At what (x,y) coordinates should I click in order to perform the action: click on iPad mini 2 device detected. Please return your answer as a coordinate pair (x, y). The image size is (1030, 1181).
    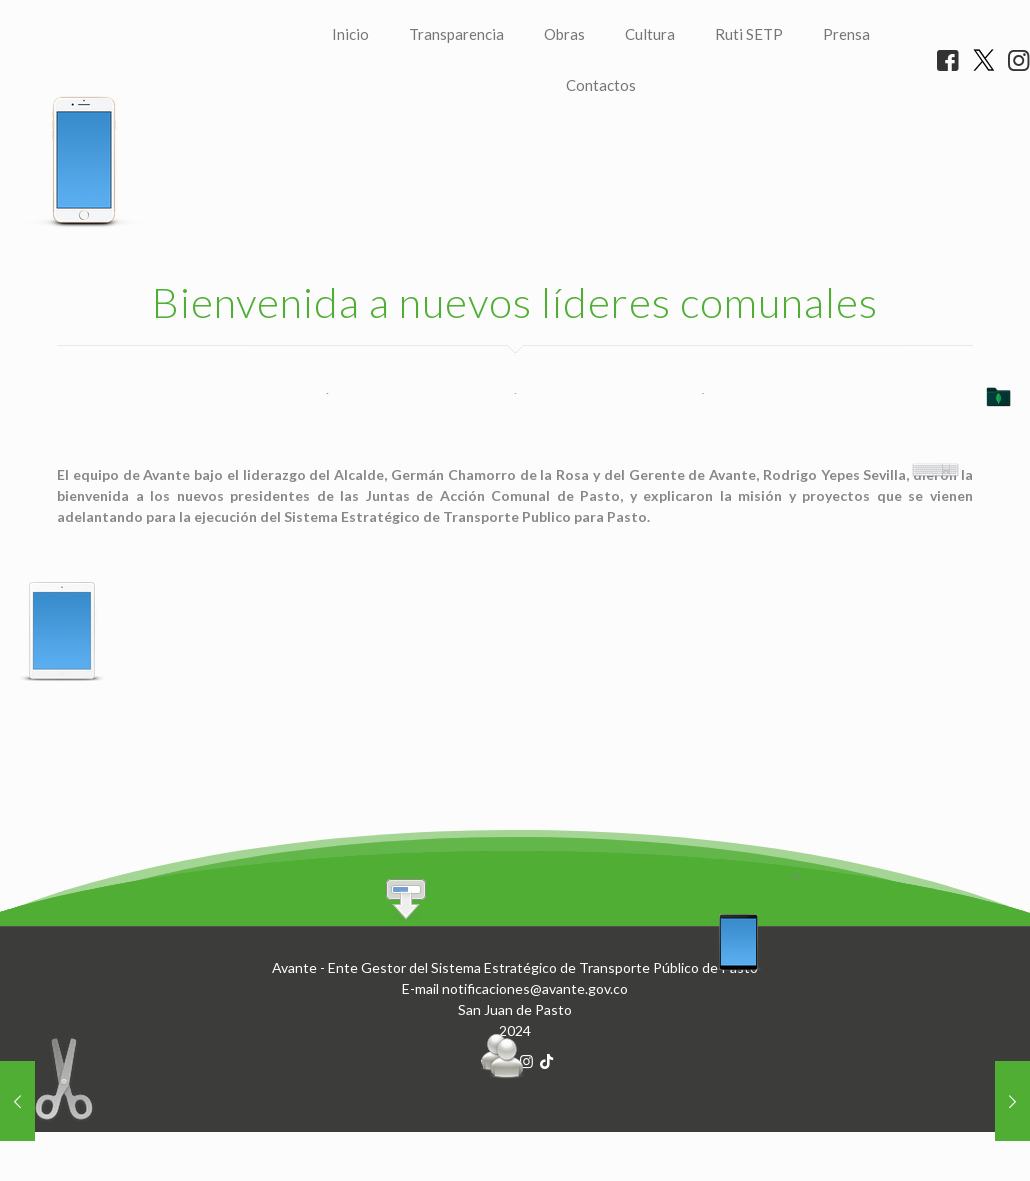
    Looking at the image, I should click on (62, 622).